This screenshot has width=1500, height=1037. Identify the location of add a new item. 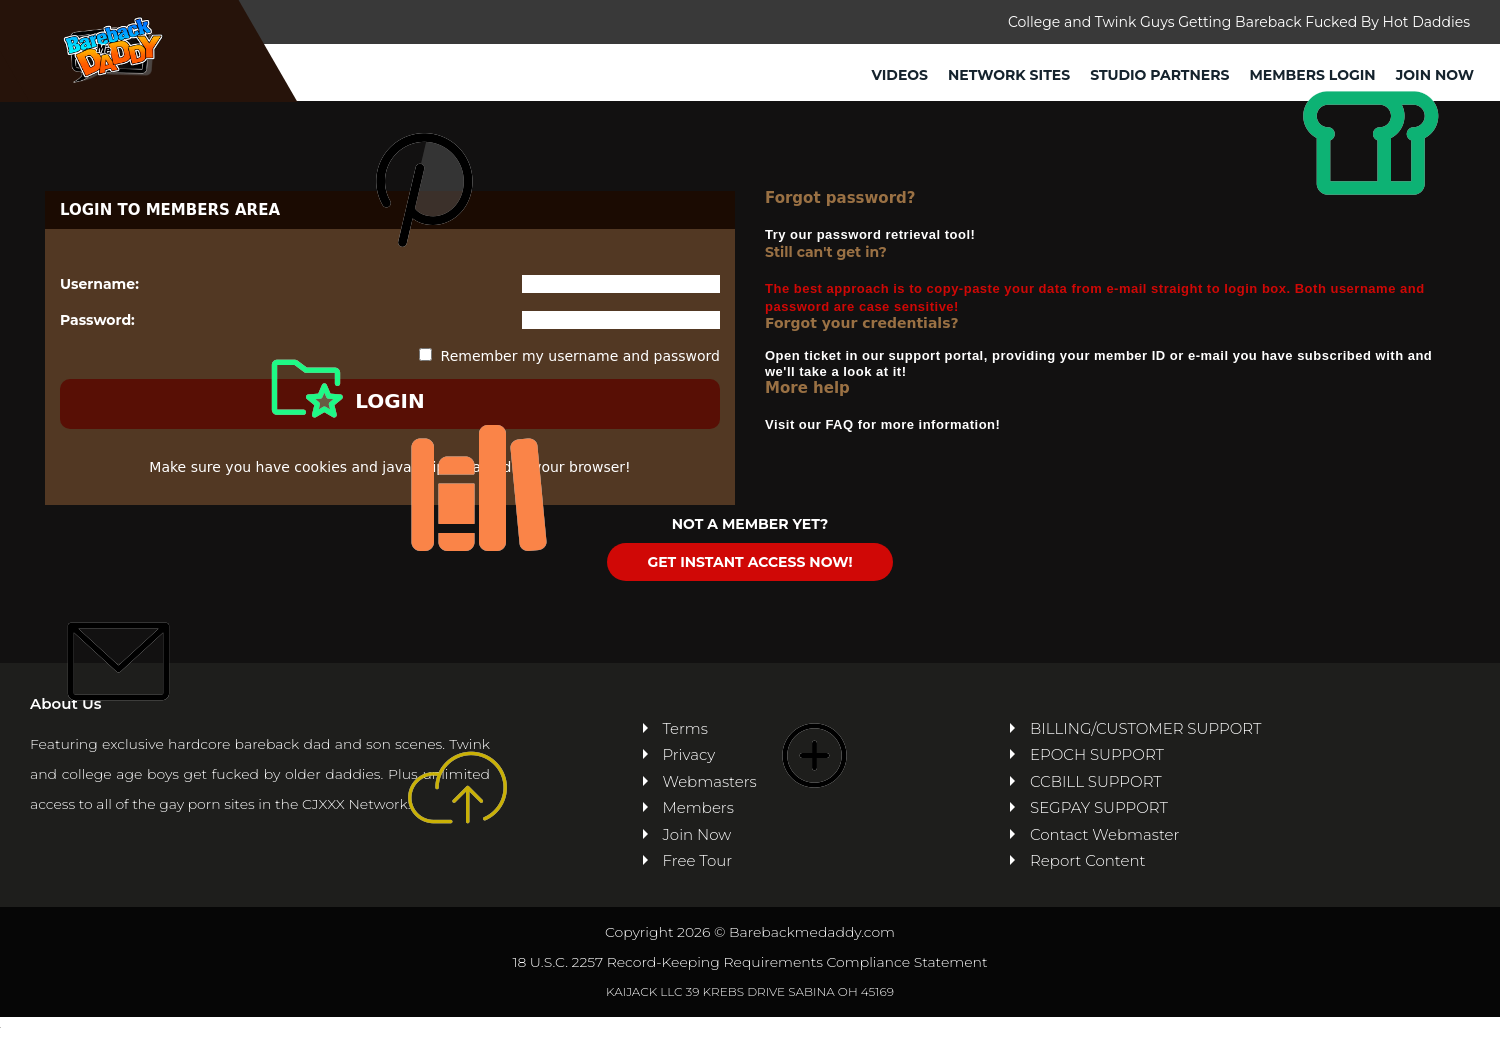
(814, 755).